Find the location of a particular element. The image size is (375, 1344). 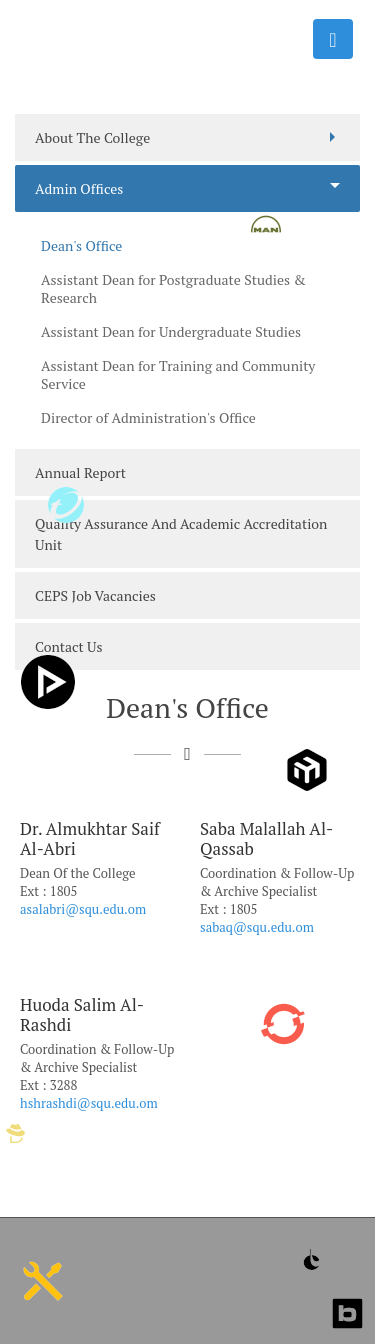

link to CNES (French space agency) website is located at coordinates (311, 1259).